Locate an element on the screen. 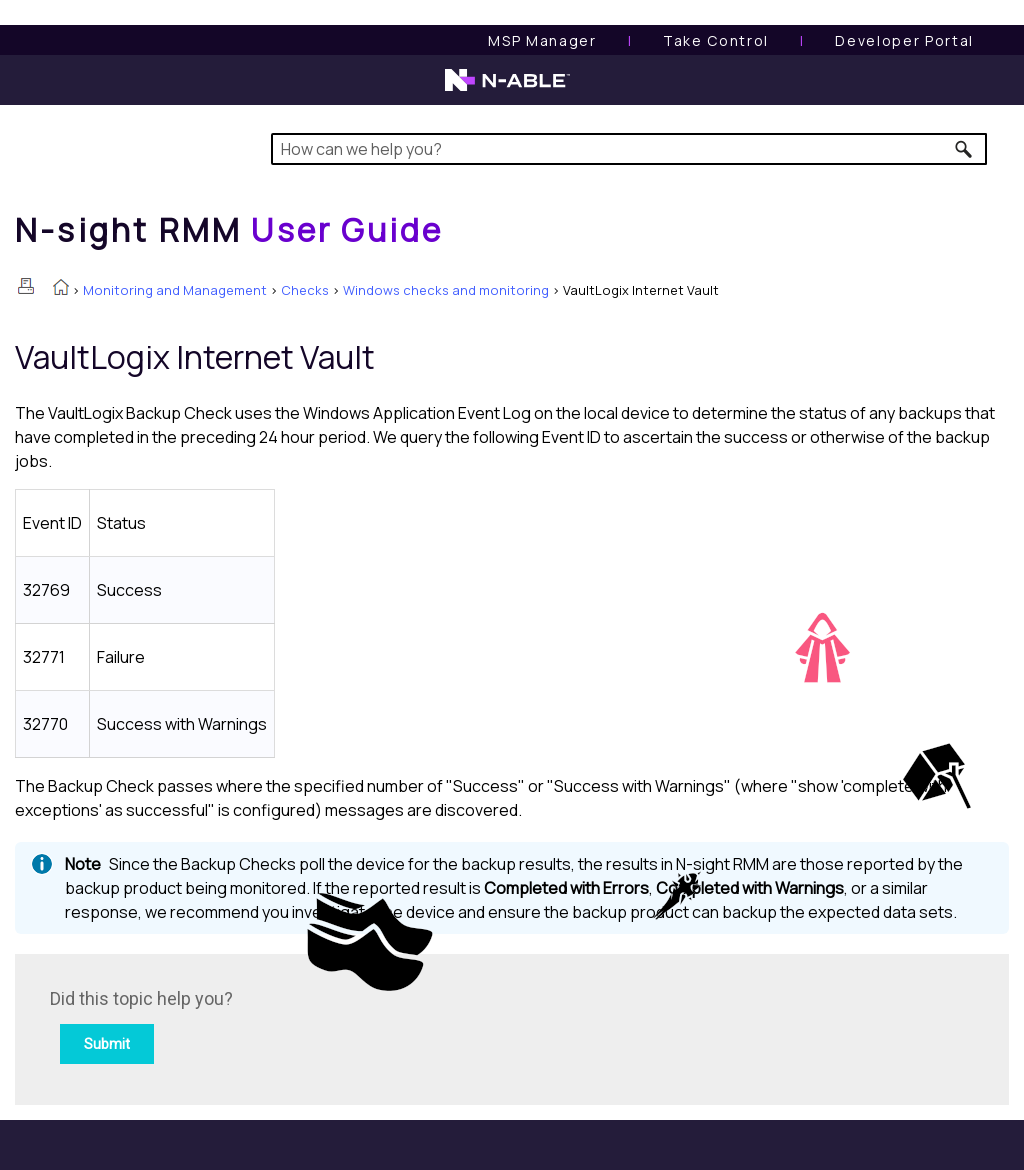 The width and height of the screenshot is (1024, 1170). wooden clogs footwear item in a game inventory is located at coordinates (370, 942).